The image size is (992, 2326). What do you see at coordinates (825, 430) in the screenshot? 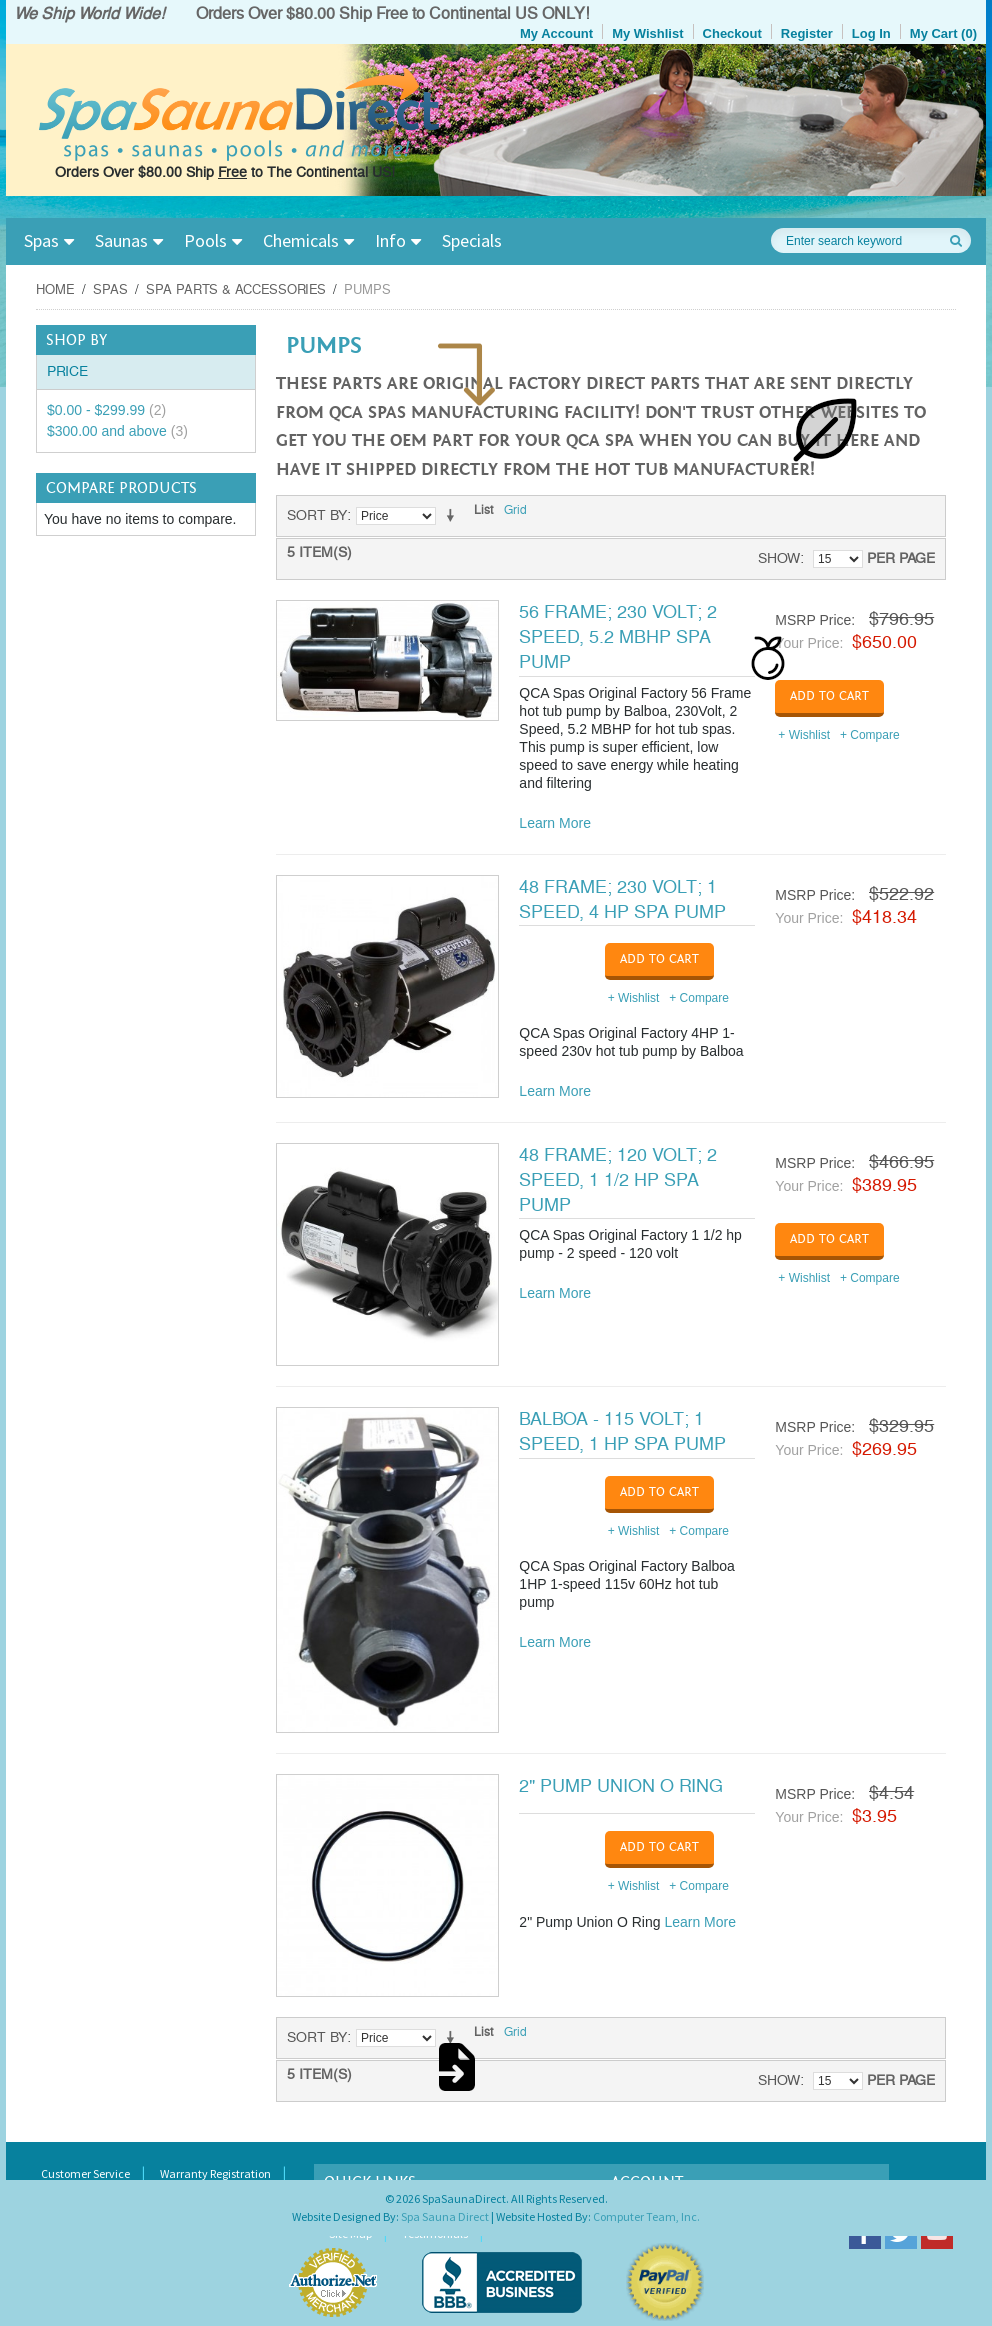
I see `eco-friendly or sustainable option` at bounding box center [825, 430].